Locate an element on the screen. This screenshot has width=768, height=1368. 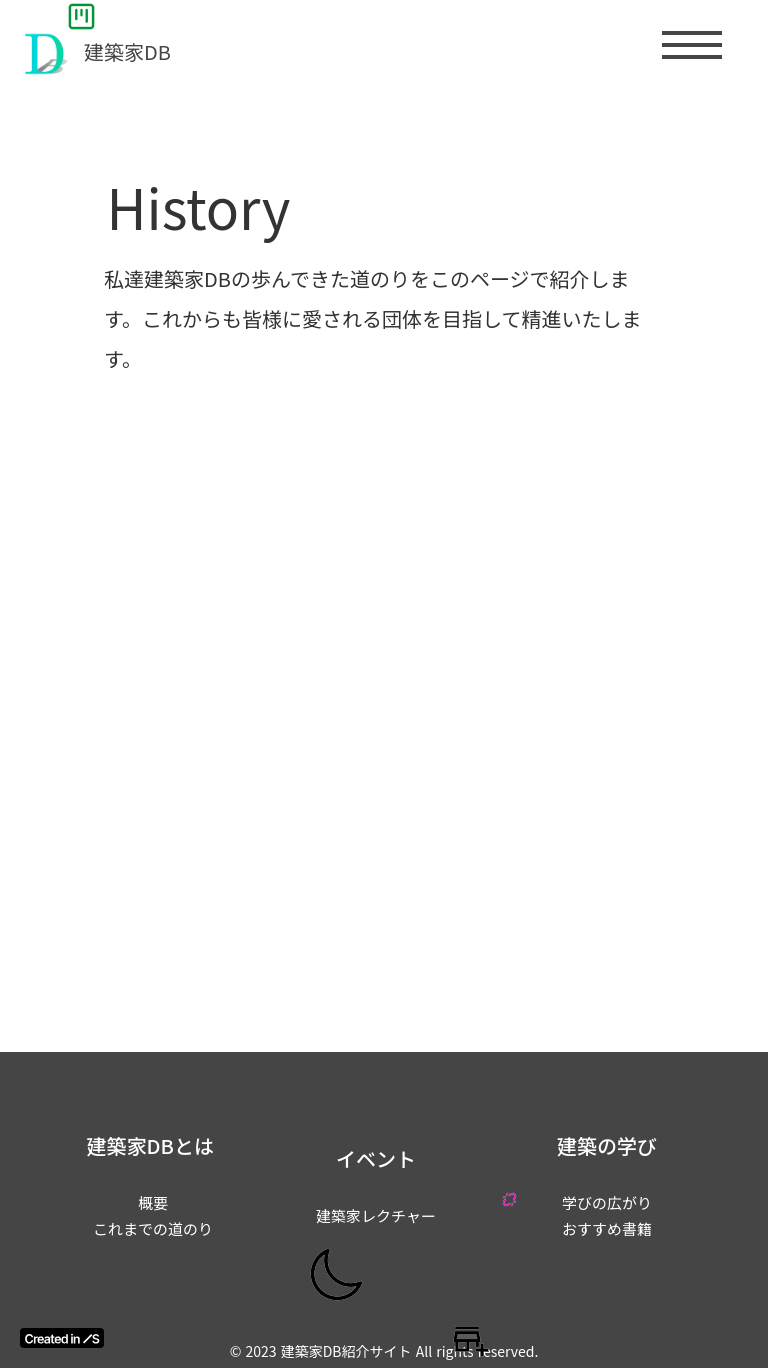
open kanban board view is located at coordinates (81, 16).